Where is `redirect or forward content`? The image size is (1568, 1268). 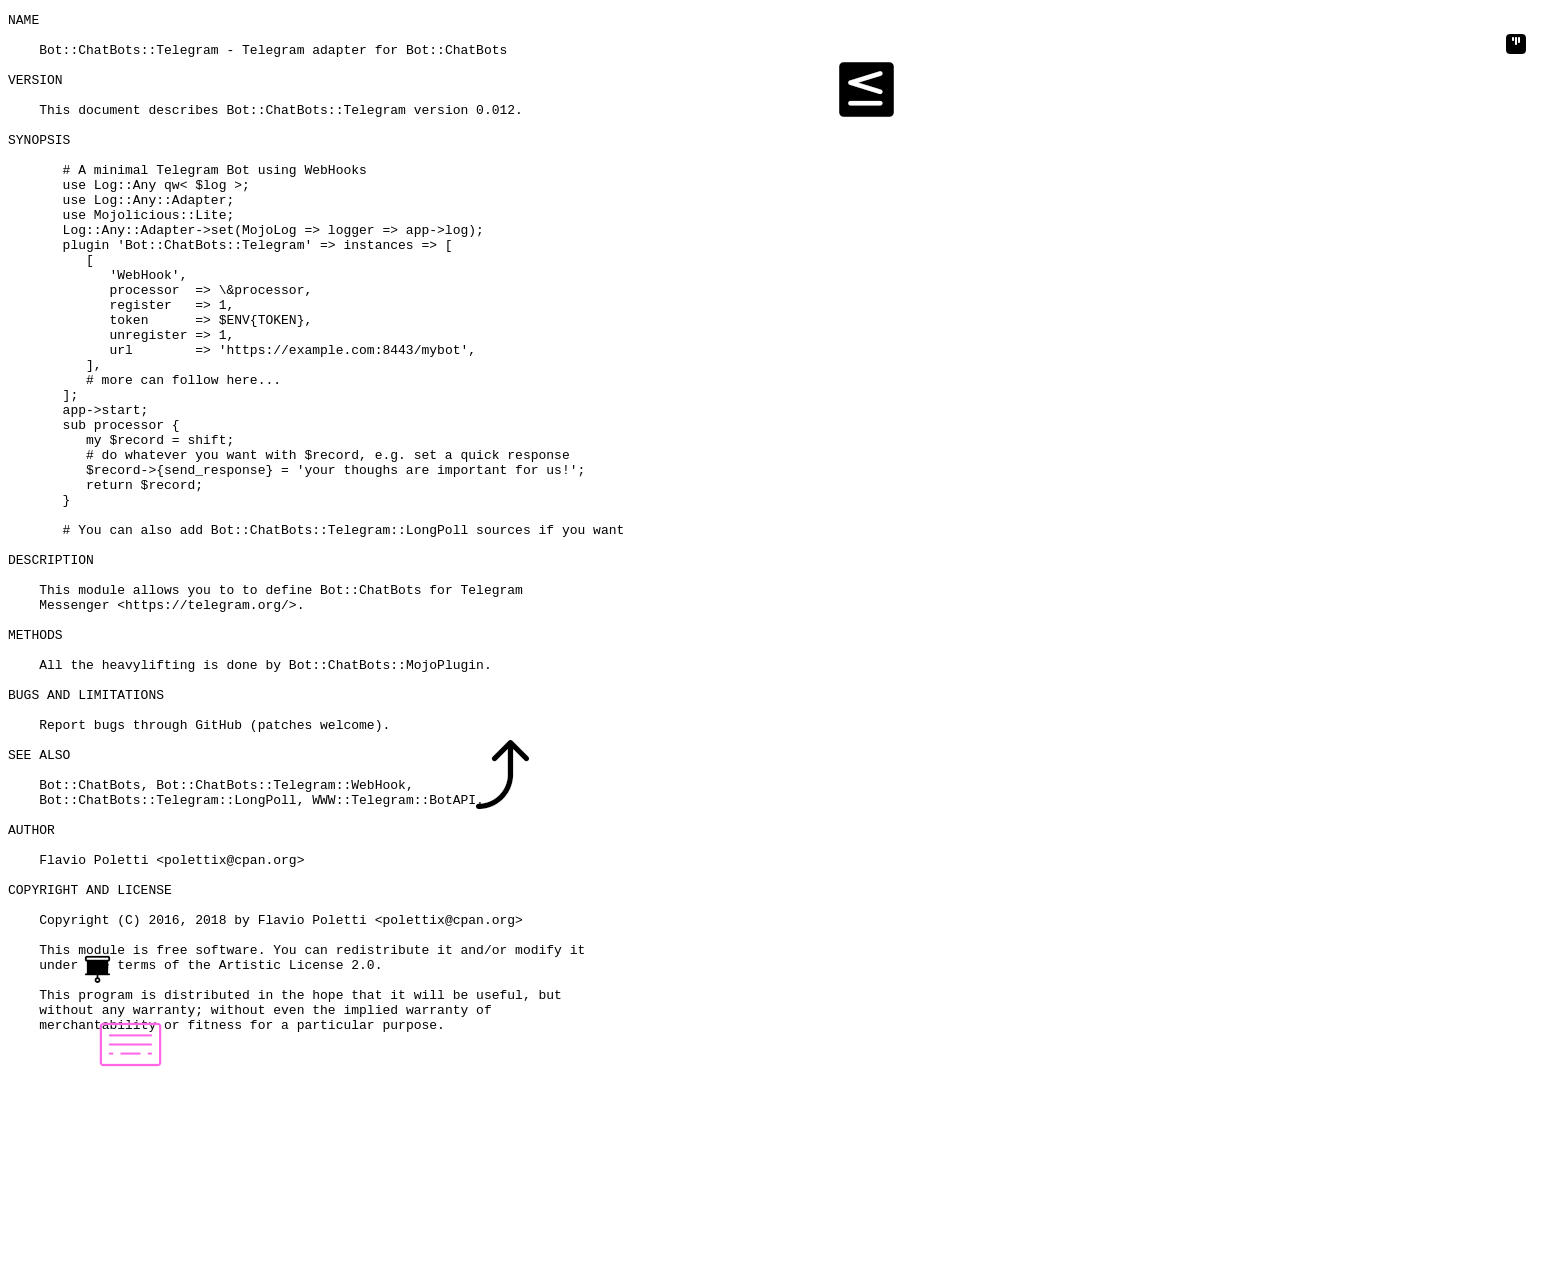 redirect or forward content is located at coordinates (502, 774).